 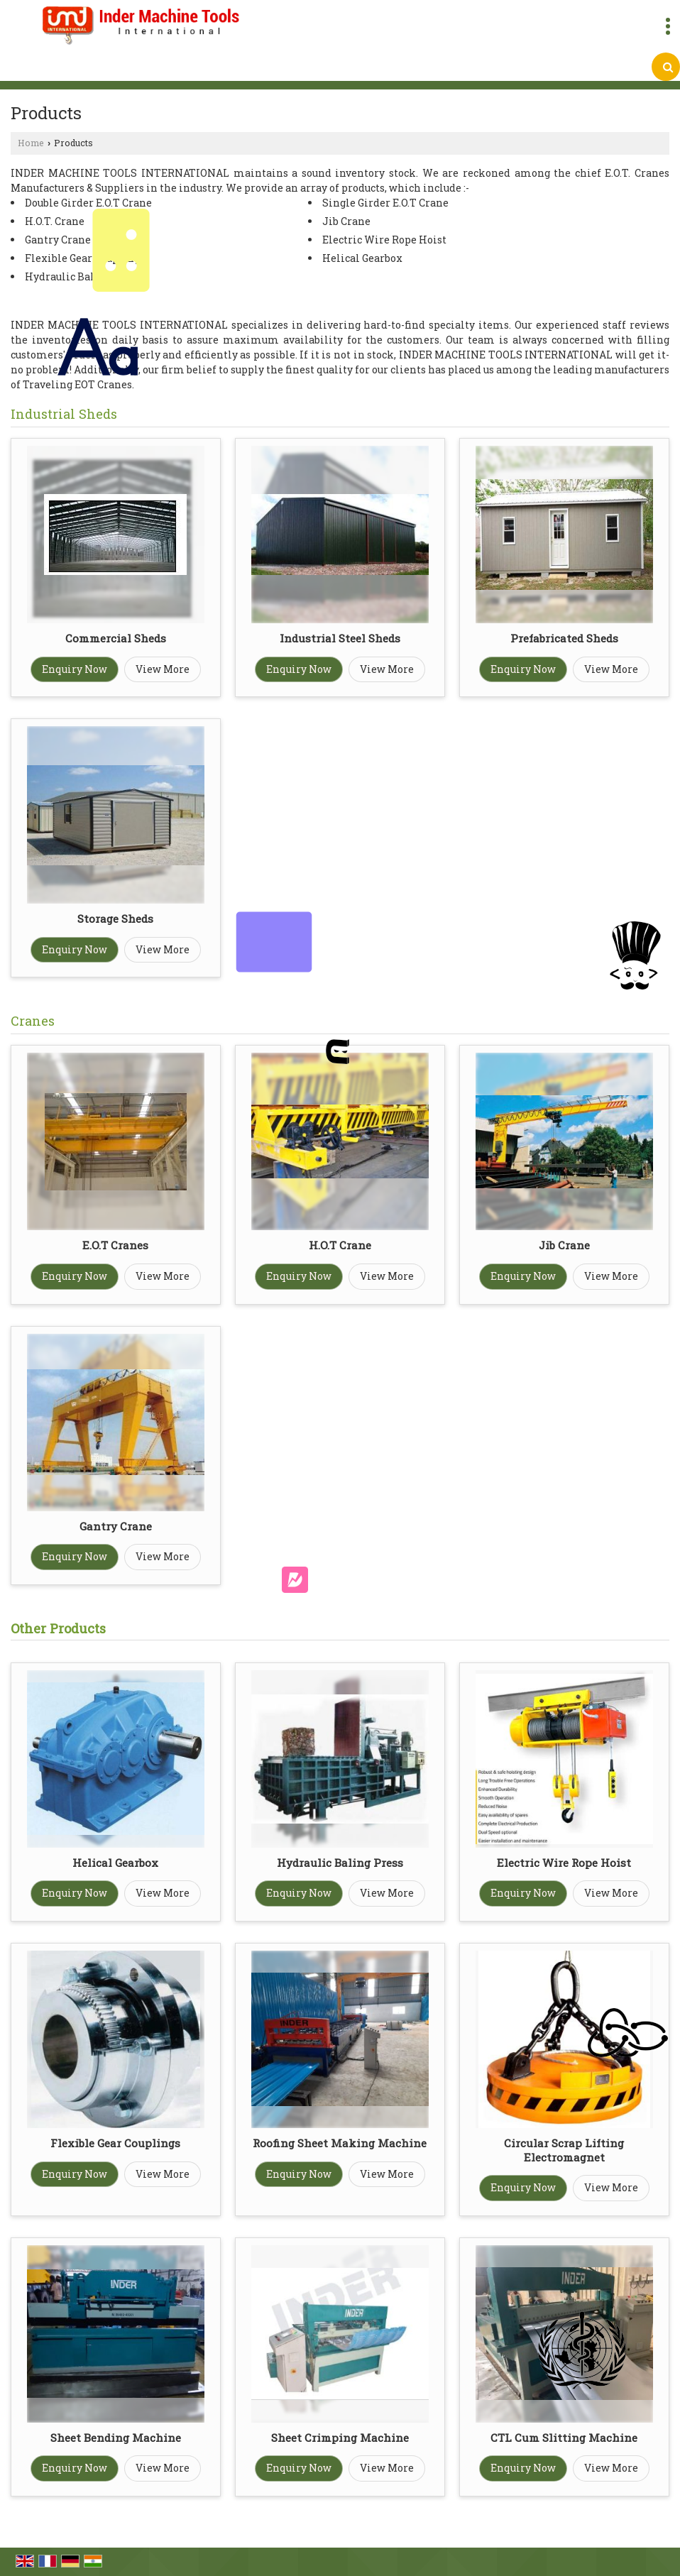 I want to click on select a rectangular shape tool, so click(x=274, y=942).